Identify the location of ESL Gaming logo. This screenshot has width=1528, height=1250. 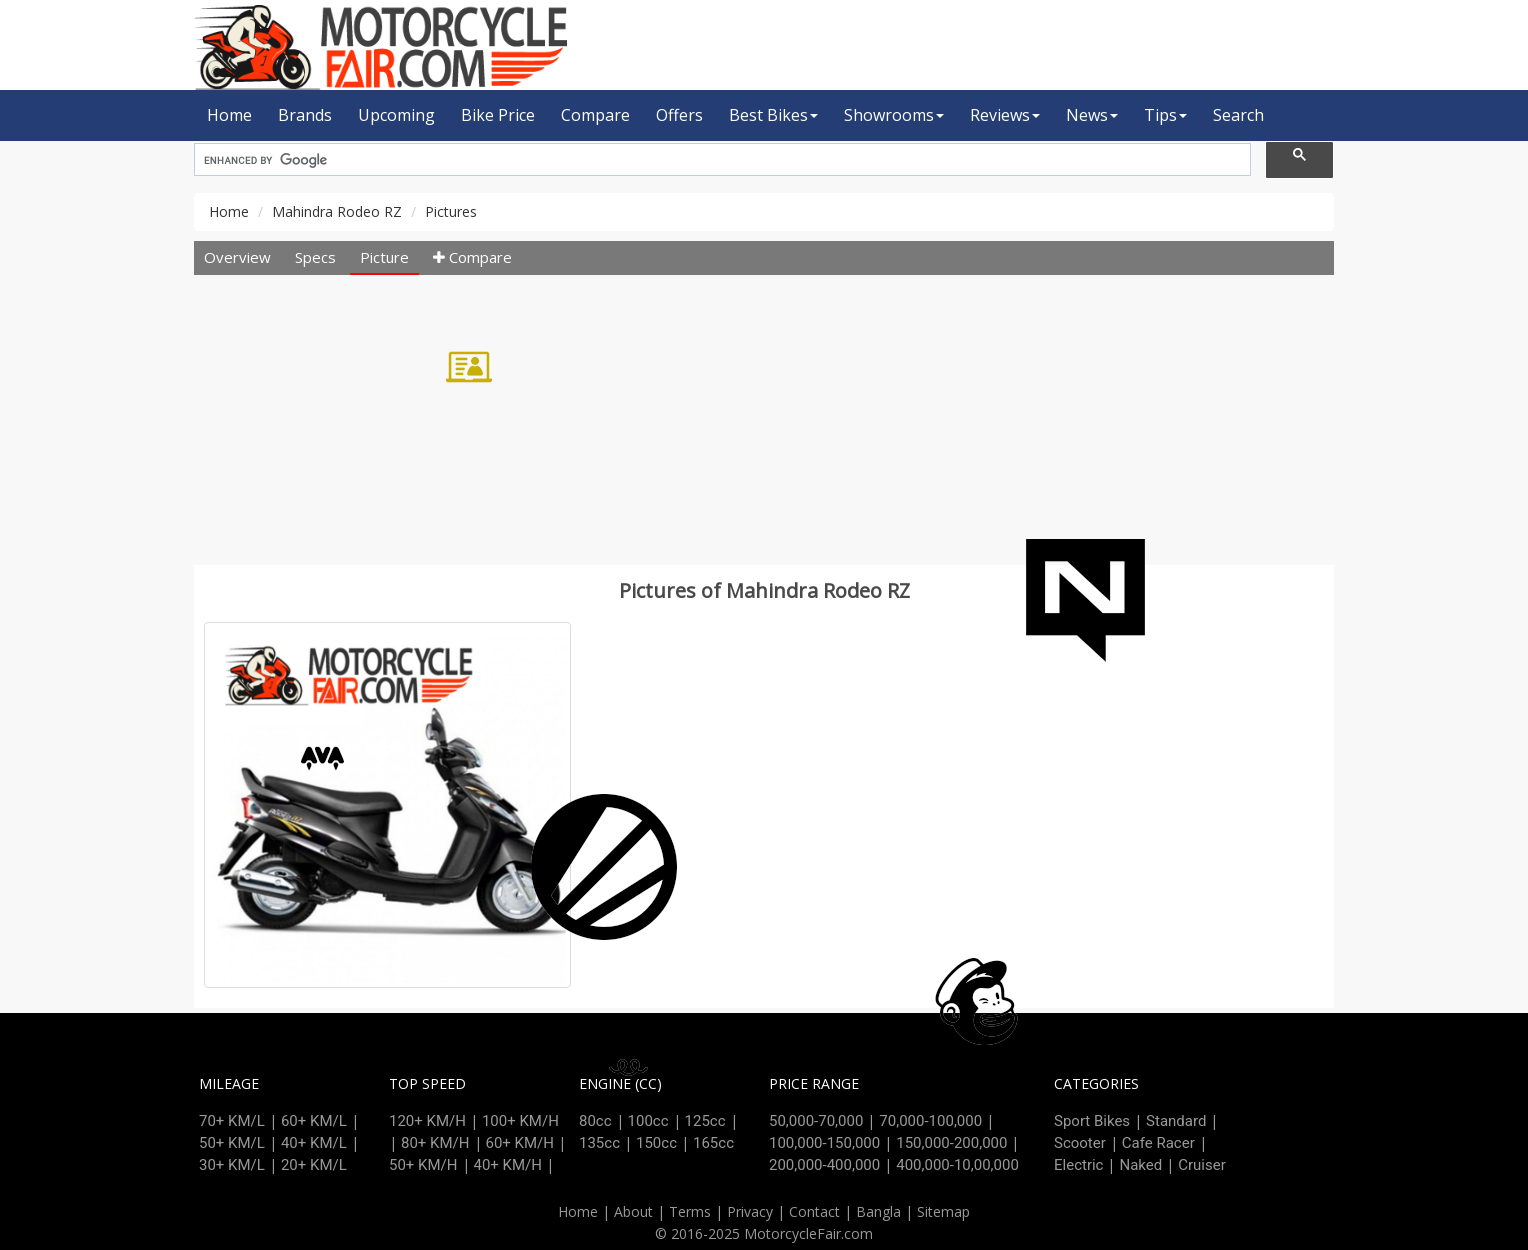
(604, 867).